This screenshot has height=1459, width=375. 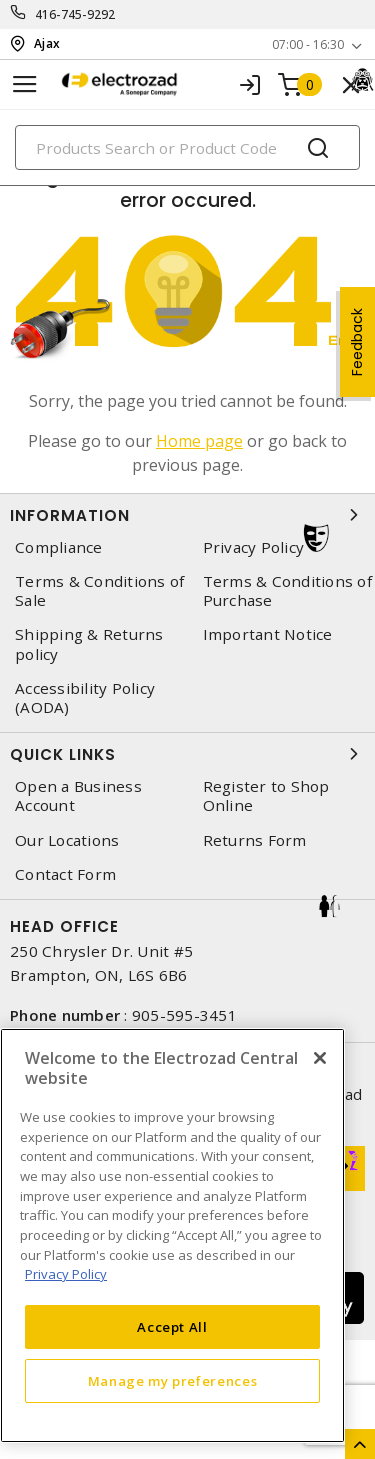 What do you see at coordinates (353, 1160) in the screenshot?
I see `view injury or recovery status` at bounding box center [353, 1160].